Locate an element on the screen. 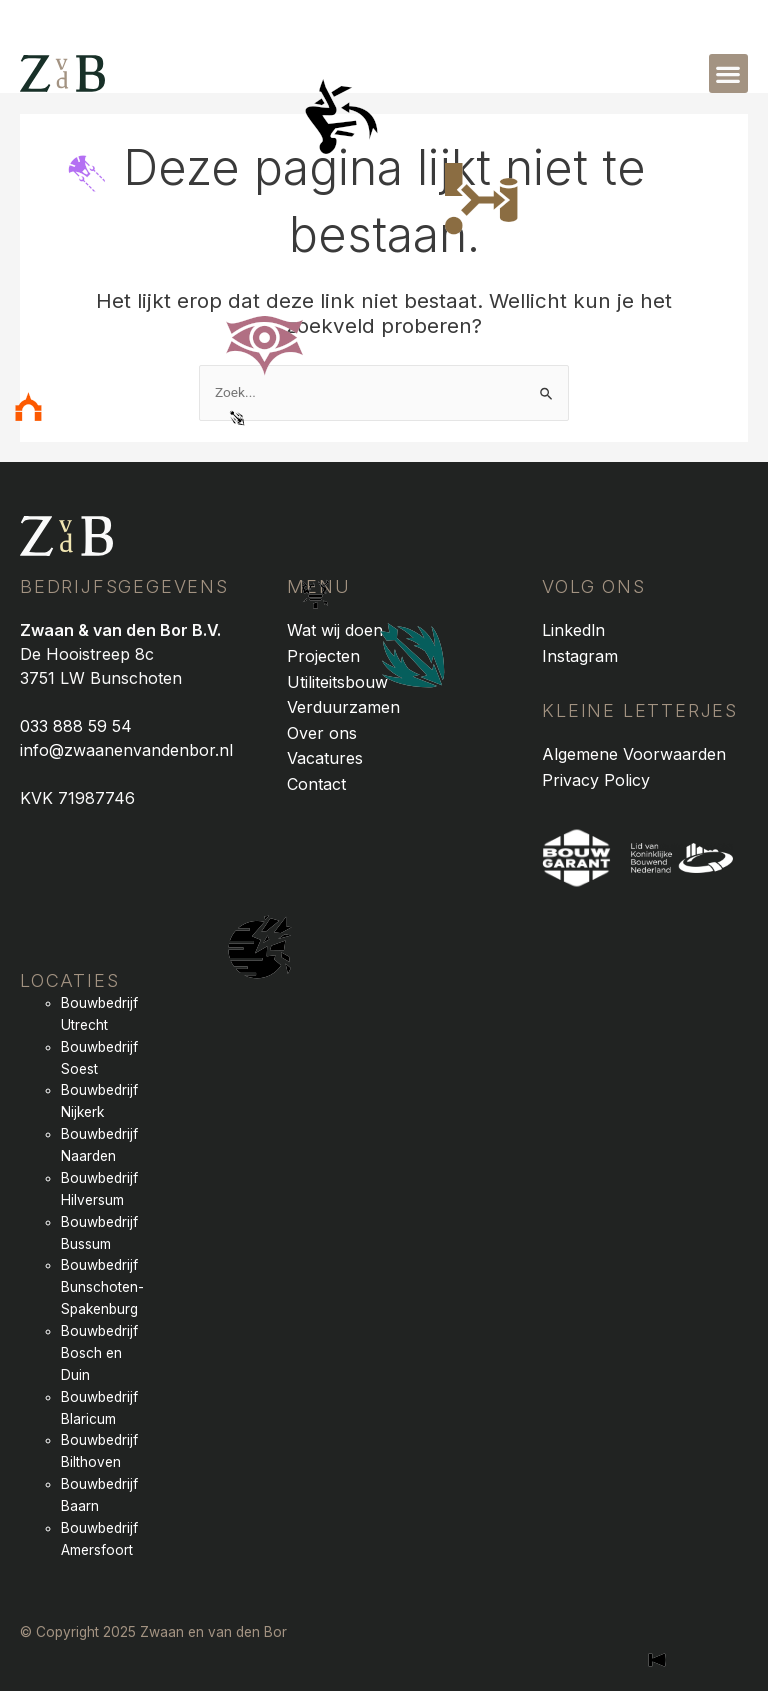 The height and width of the screenshot is (1691, 768). indicates a swift or speed-enhanced attack ability is located at coordinates (412, 655).